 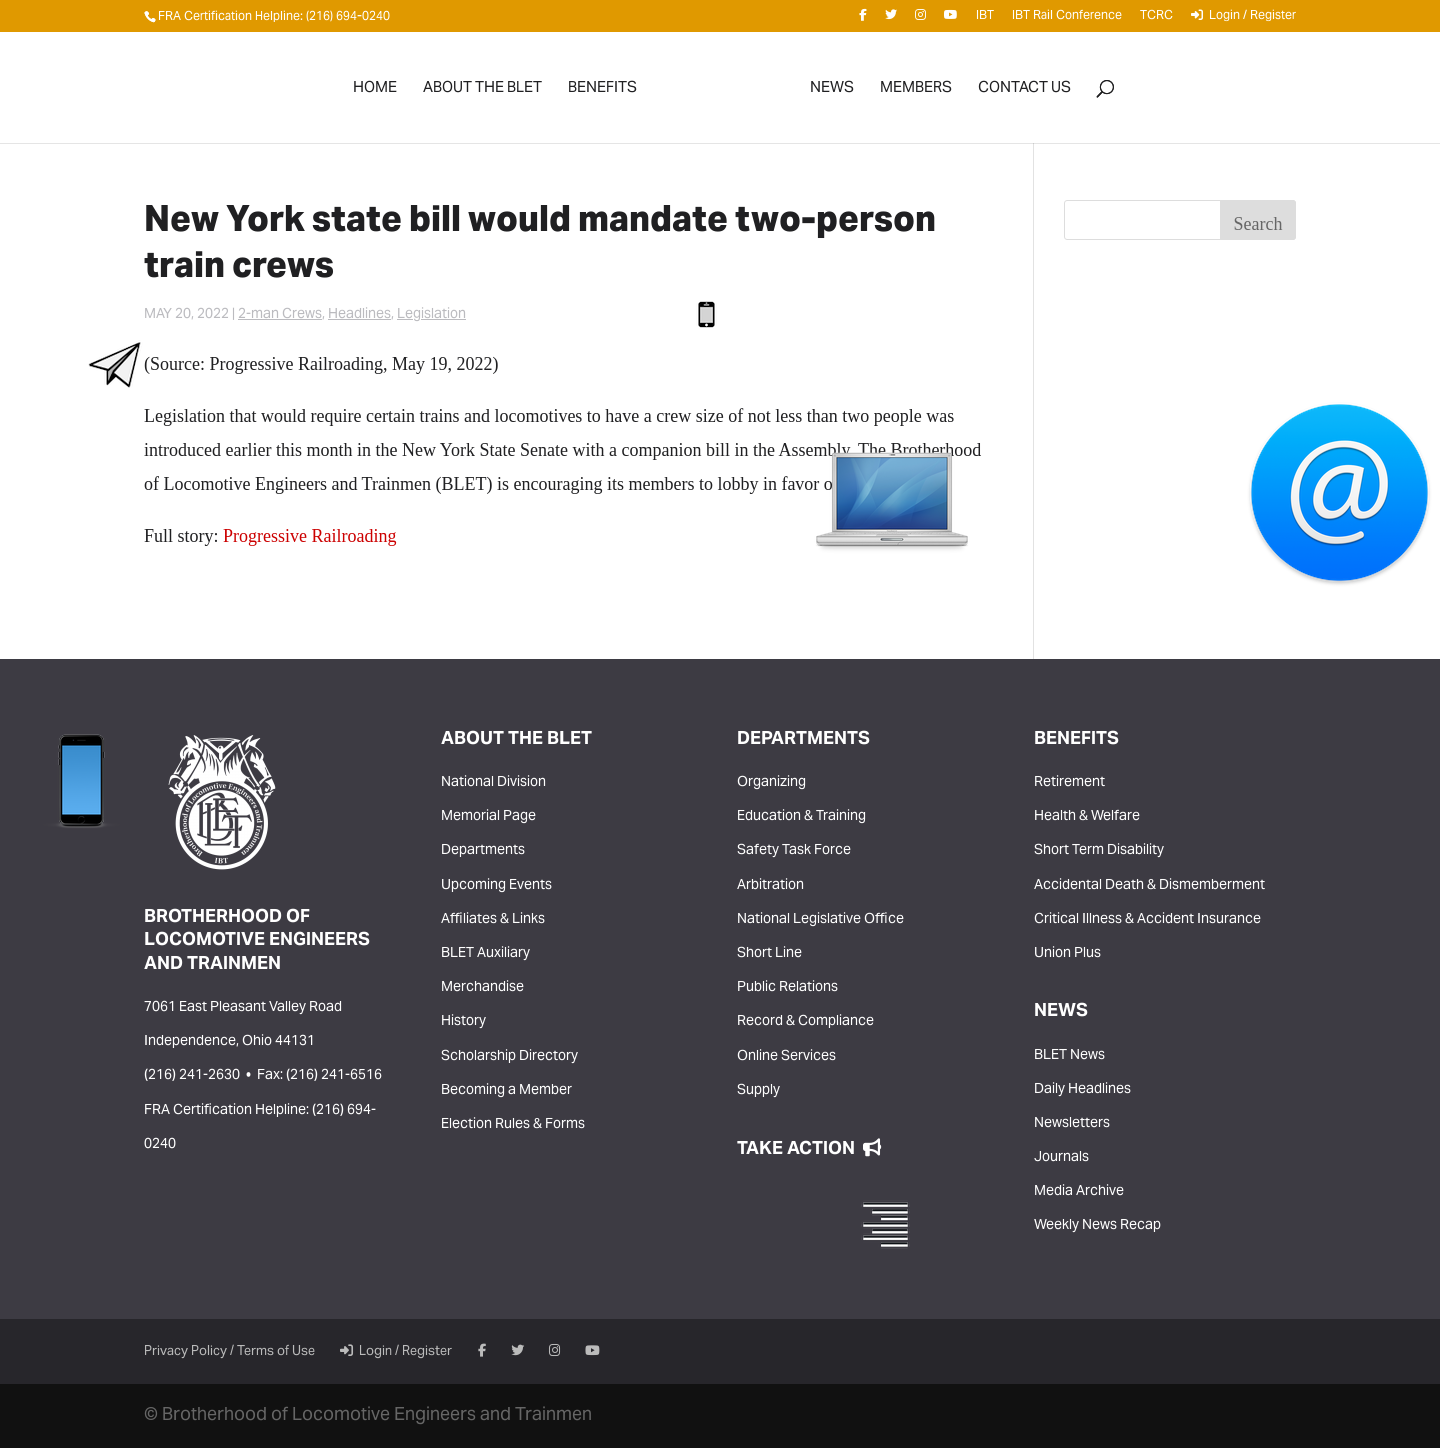 What do you see at coordinates (885, 1224) in the screenshot?
I see `align text to the right margin` at bounding box center [885, 1224].